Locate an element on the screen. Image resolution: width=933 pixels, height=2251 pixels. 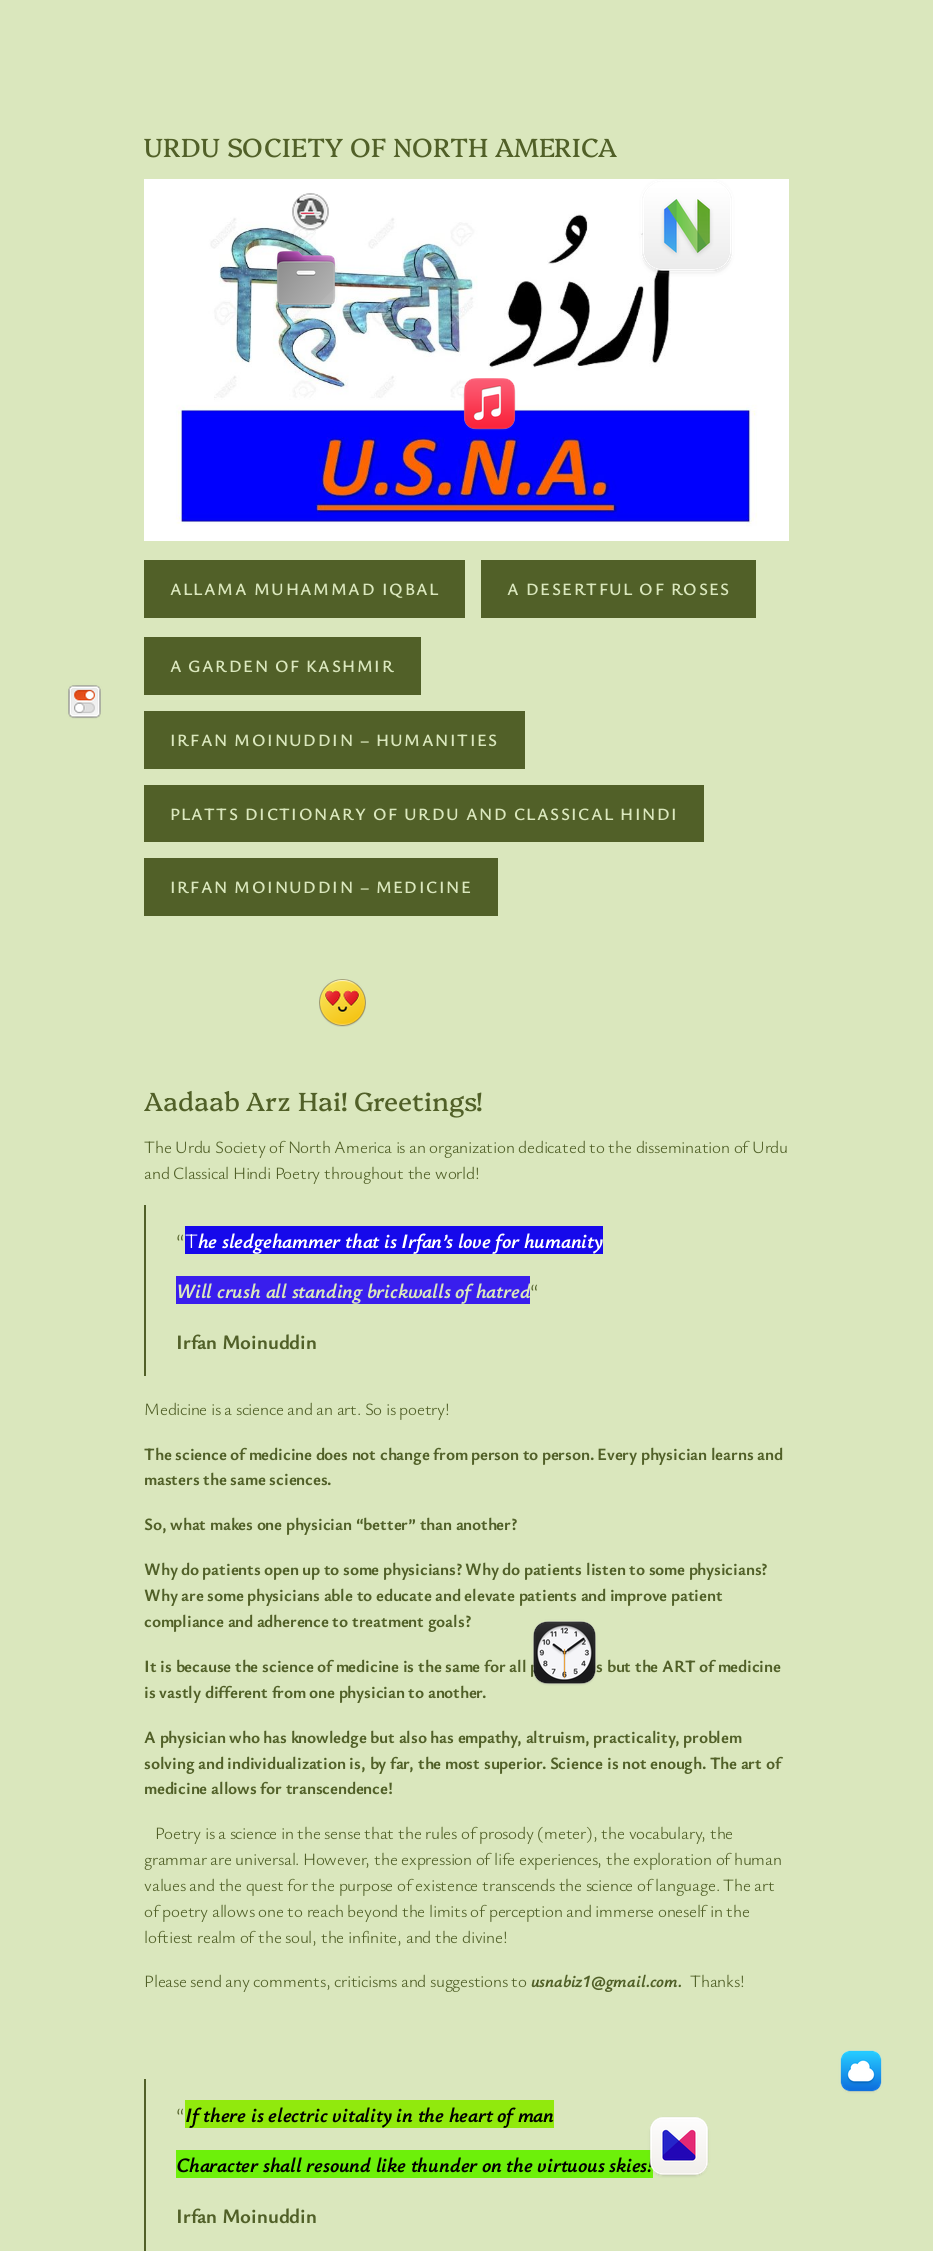
open desktop preferences or settings is located at coordinates (84, 701).